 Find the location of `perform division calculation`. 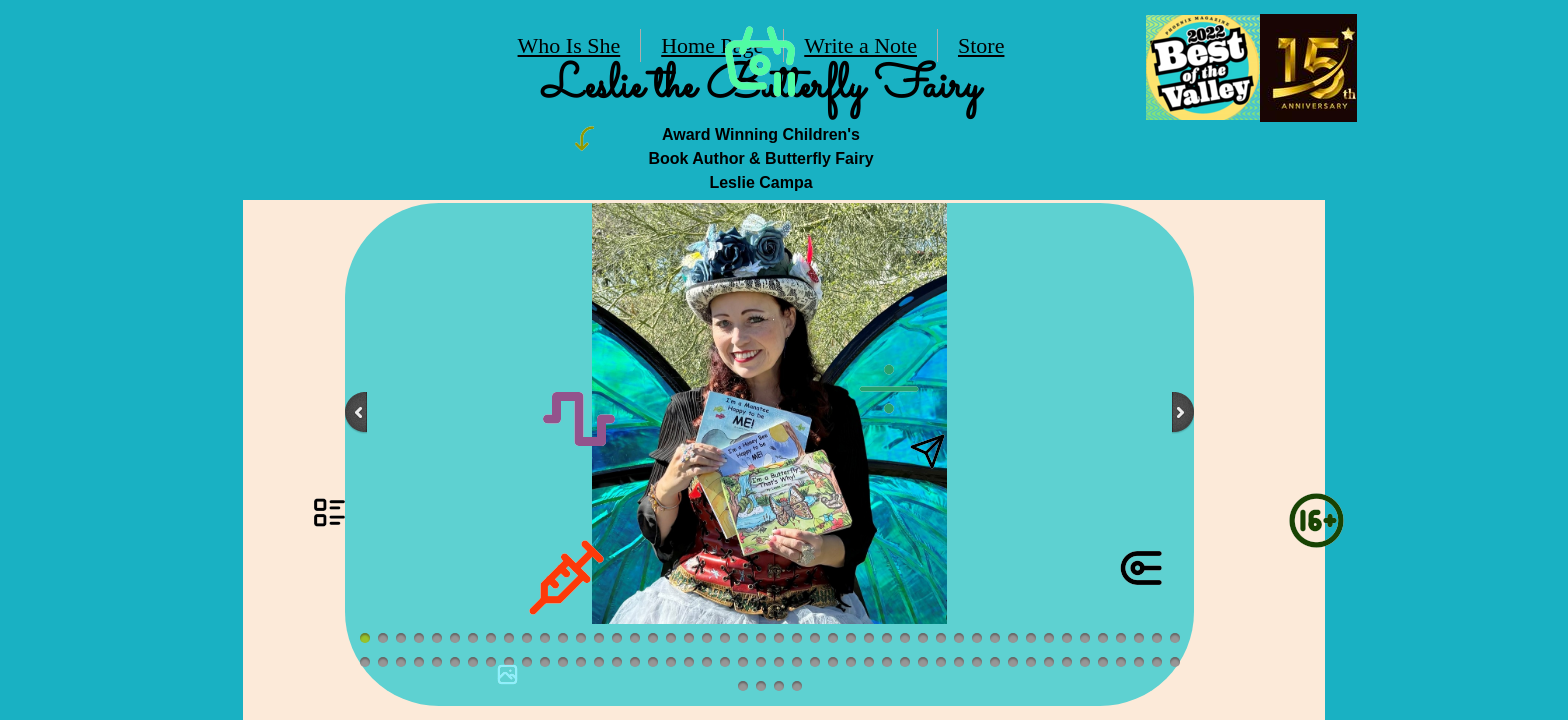

perform division calculation is located at coordinates (889, 389).